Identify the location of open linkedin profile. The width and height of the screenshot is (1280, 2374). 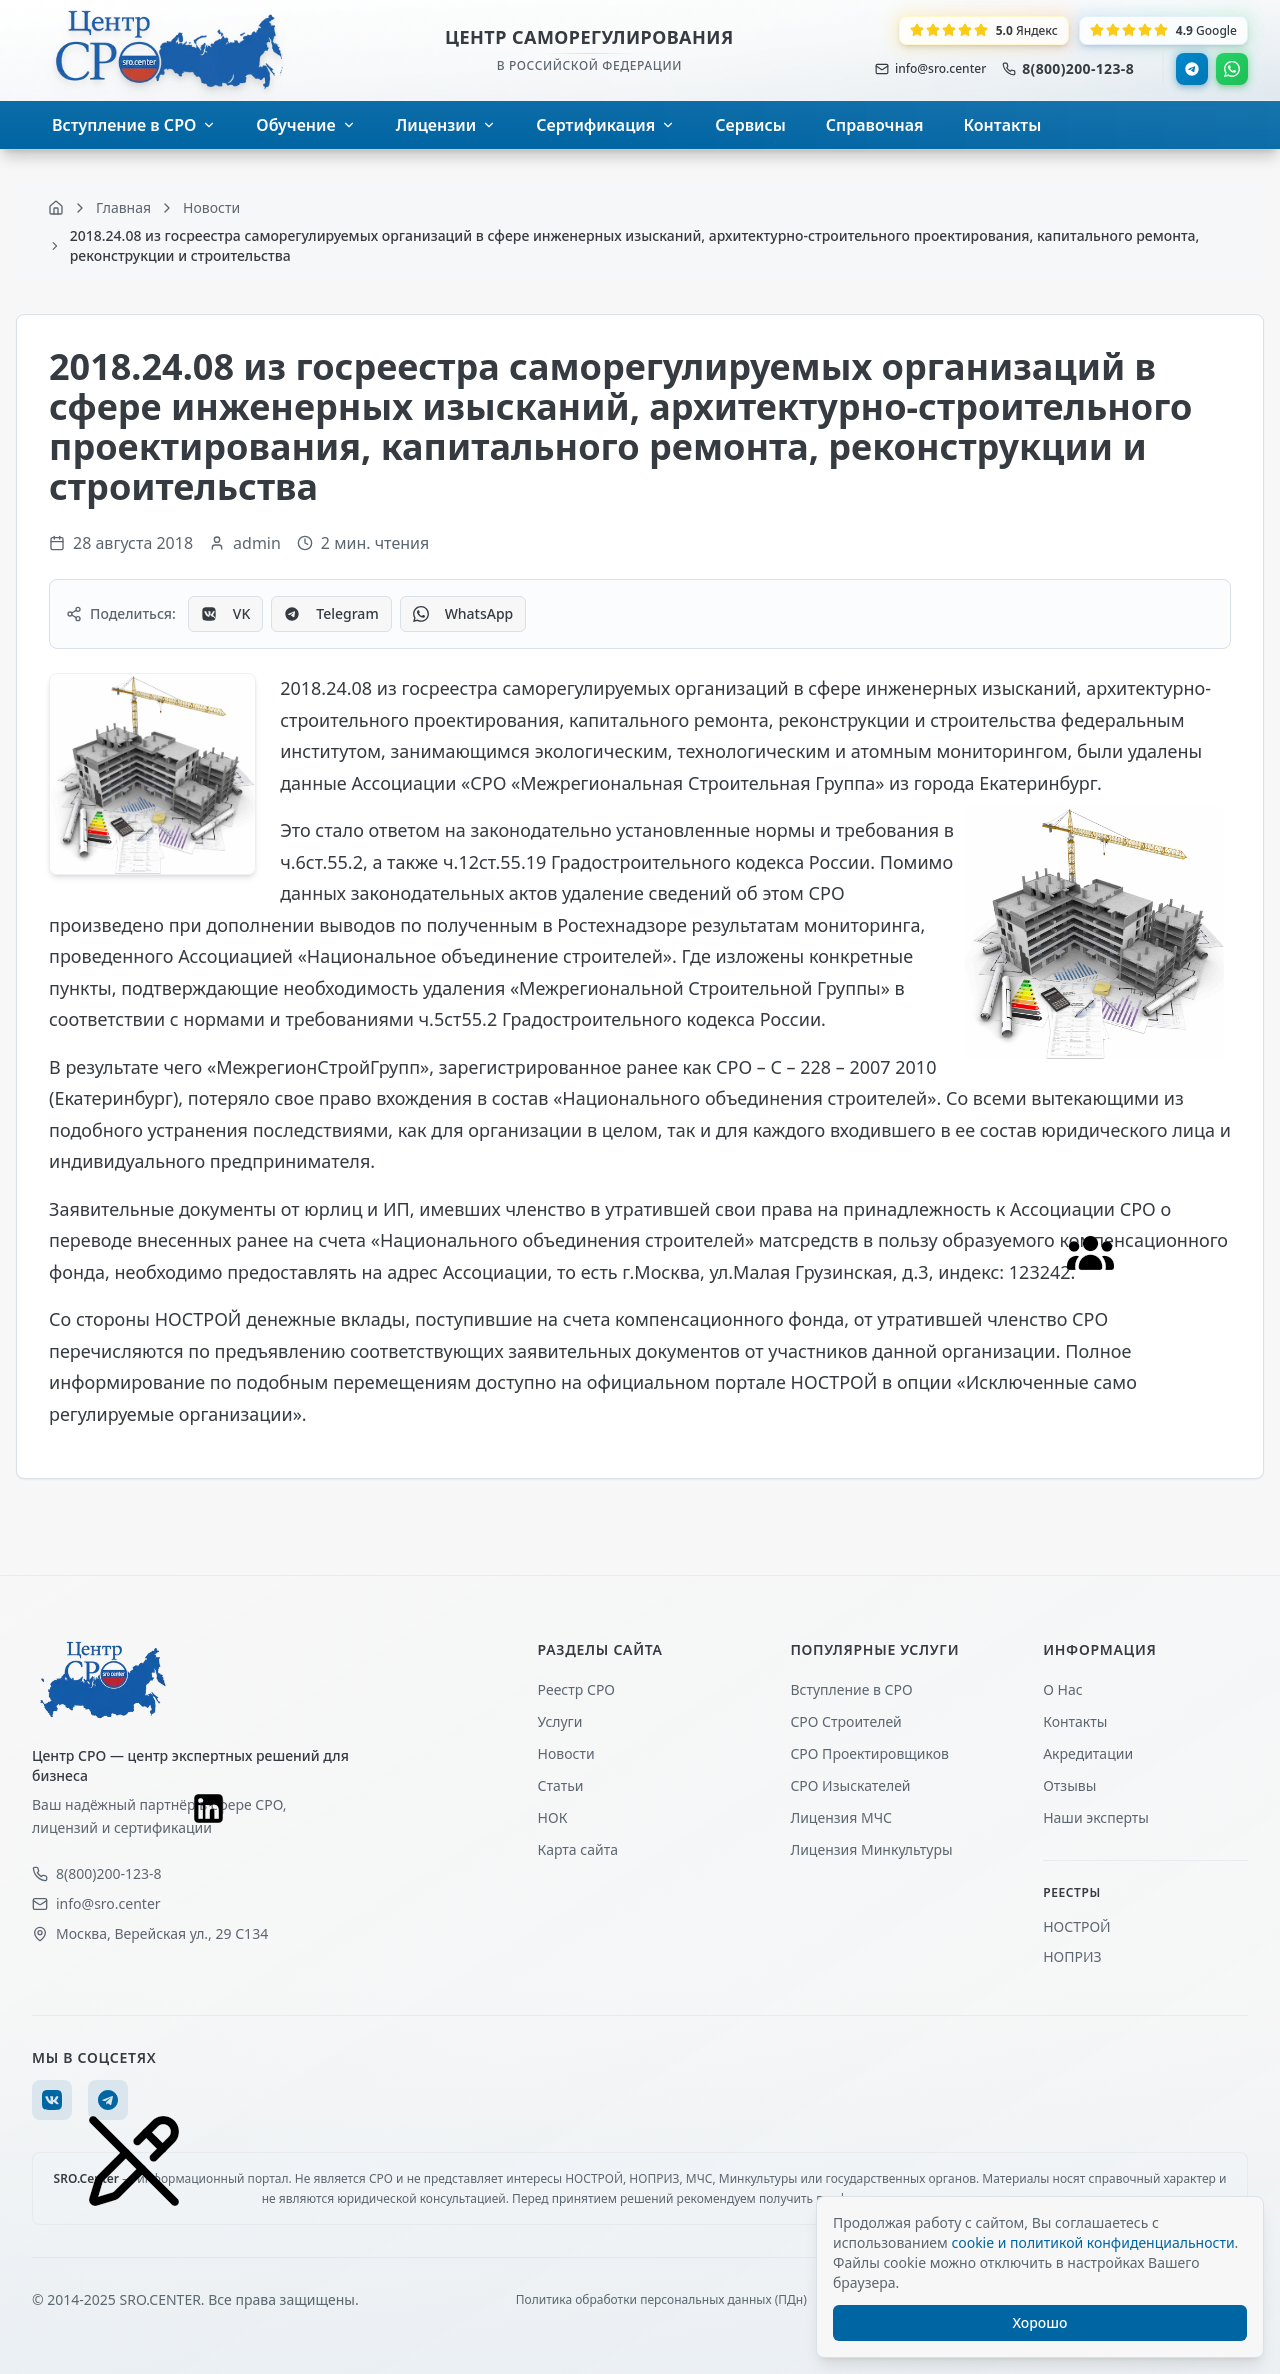
(208, 1808).